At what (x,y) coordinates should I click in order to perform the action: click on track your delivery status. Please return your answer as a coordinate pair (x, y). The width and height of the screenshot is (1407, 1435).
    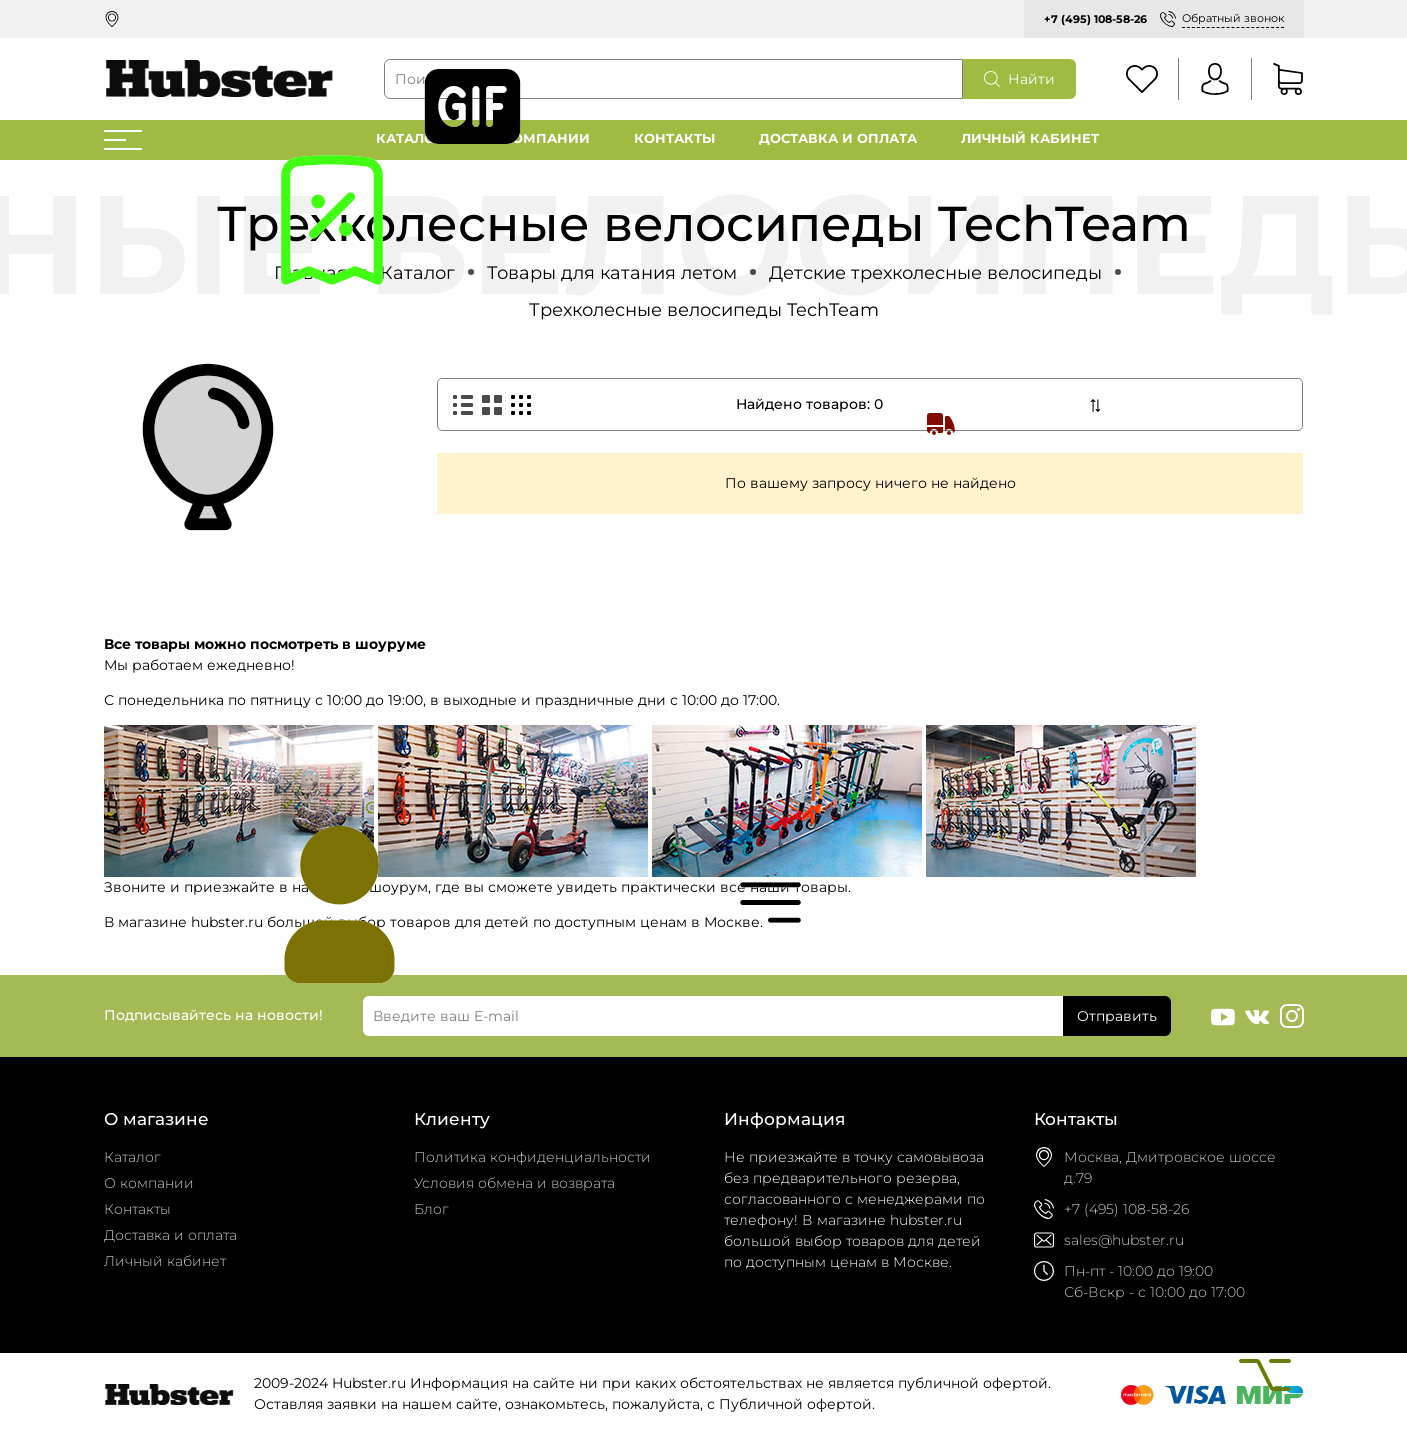
    Looking at the image, I should click on (941, 423).